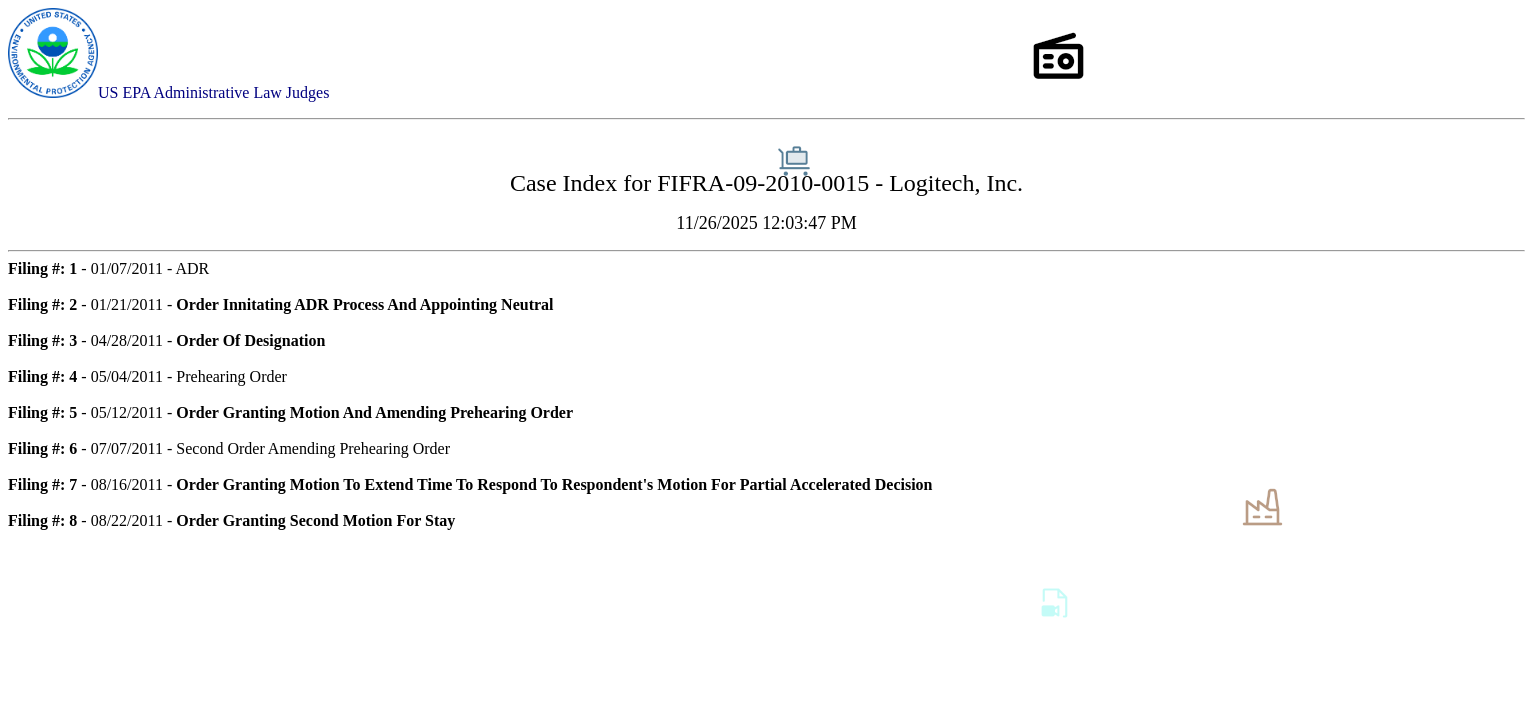  I want to click on view manufacturing or production facilities, so click(1262, 508).